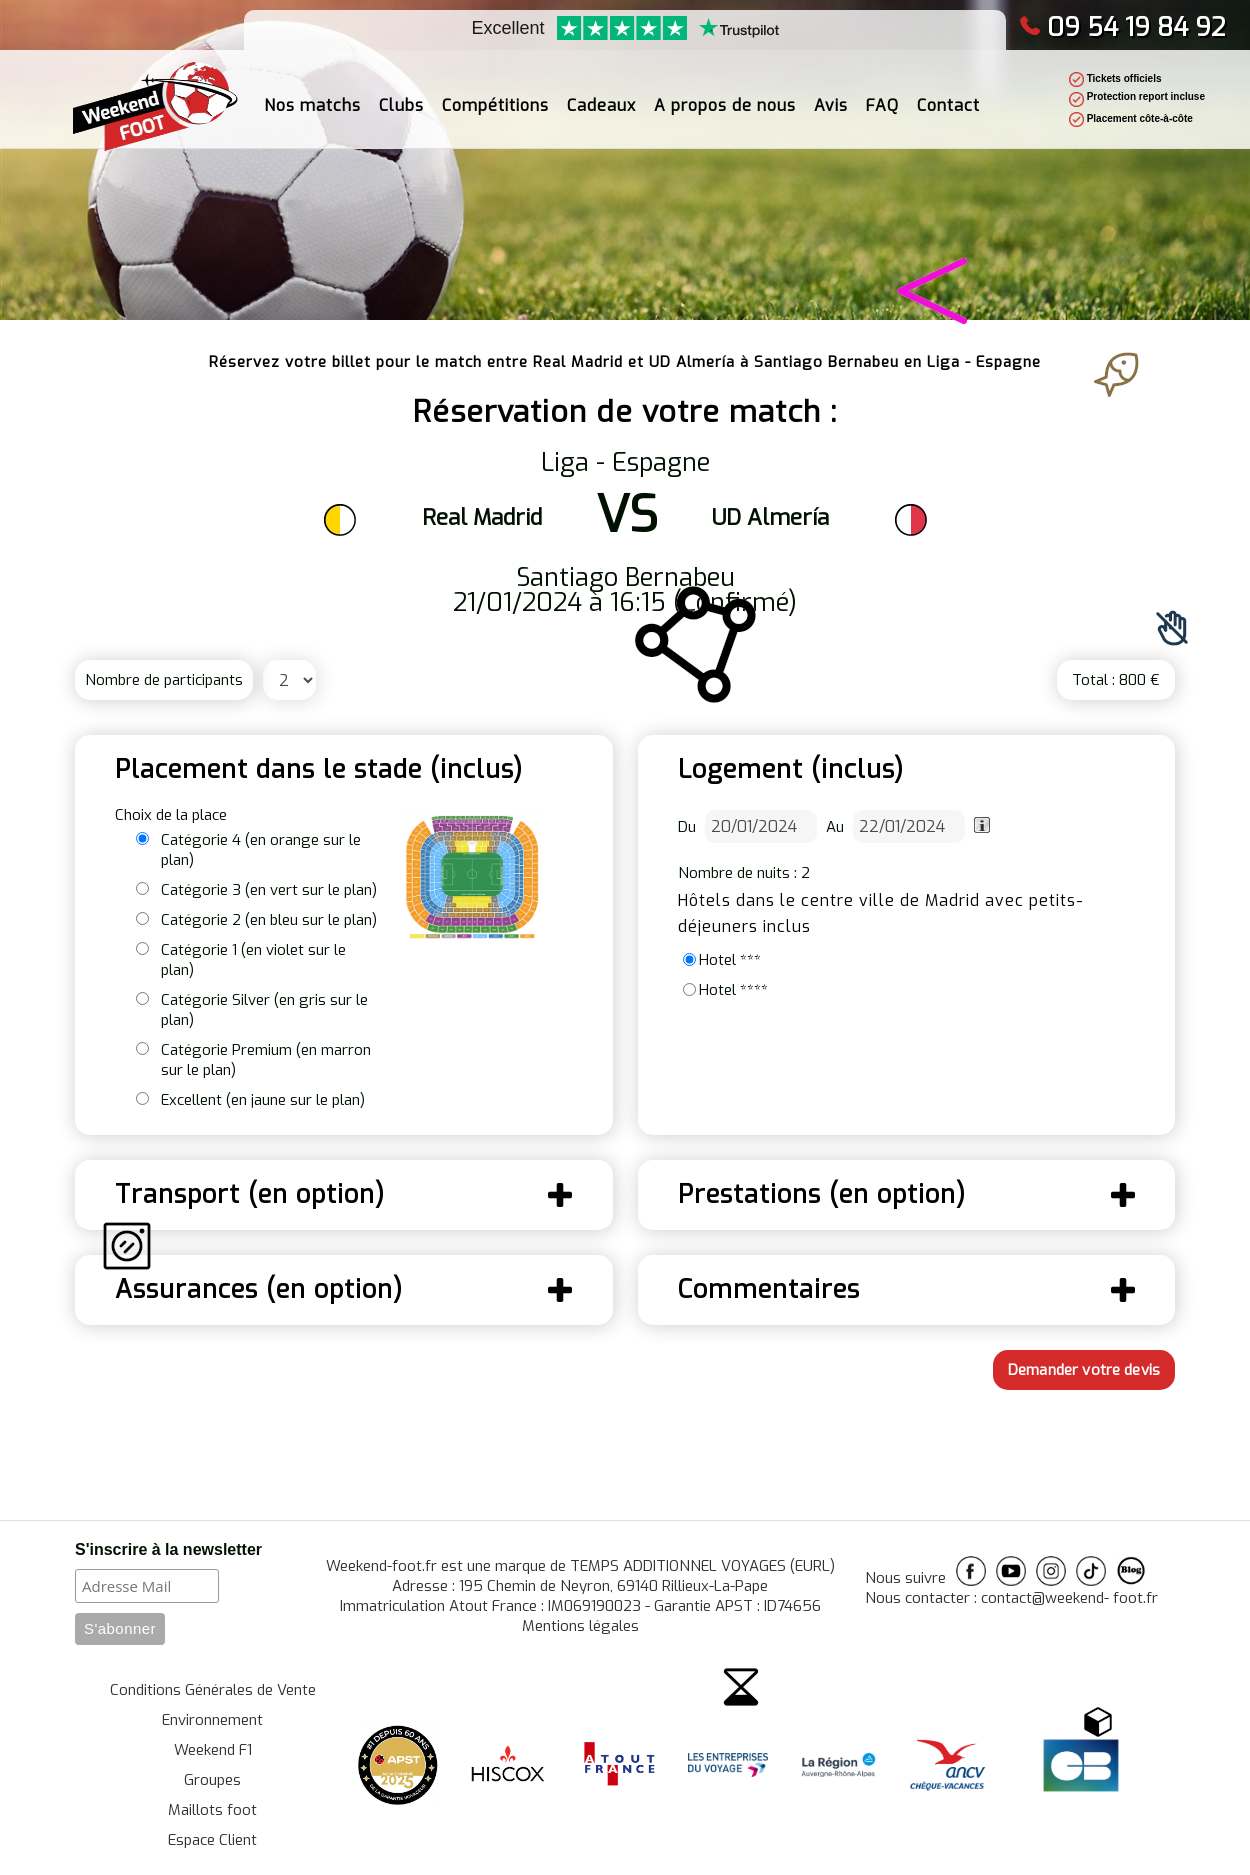 Image resolution: width=1250 pixels, height=1875 pixels. Describe the element at coordinates (1118, 372) in the screenshot. I see `indicates seafood or fish-related content` at that location.